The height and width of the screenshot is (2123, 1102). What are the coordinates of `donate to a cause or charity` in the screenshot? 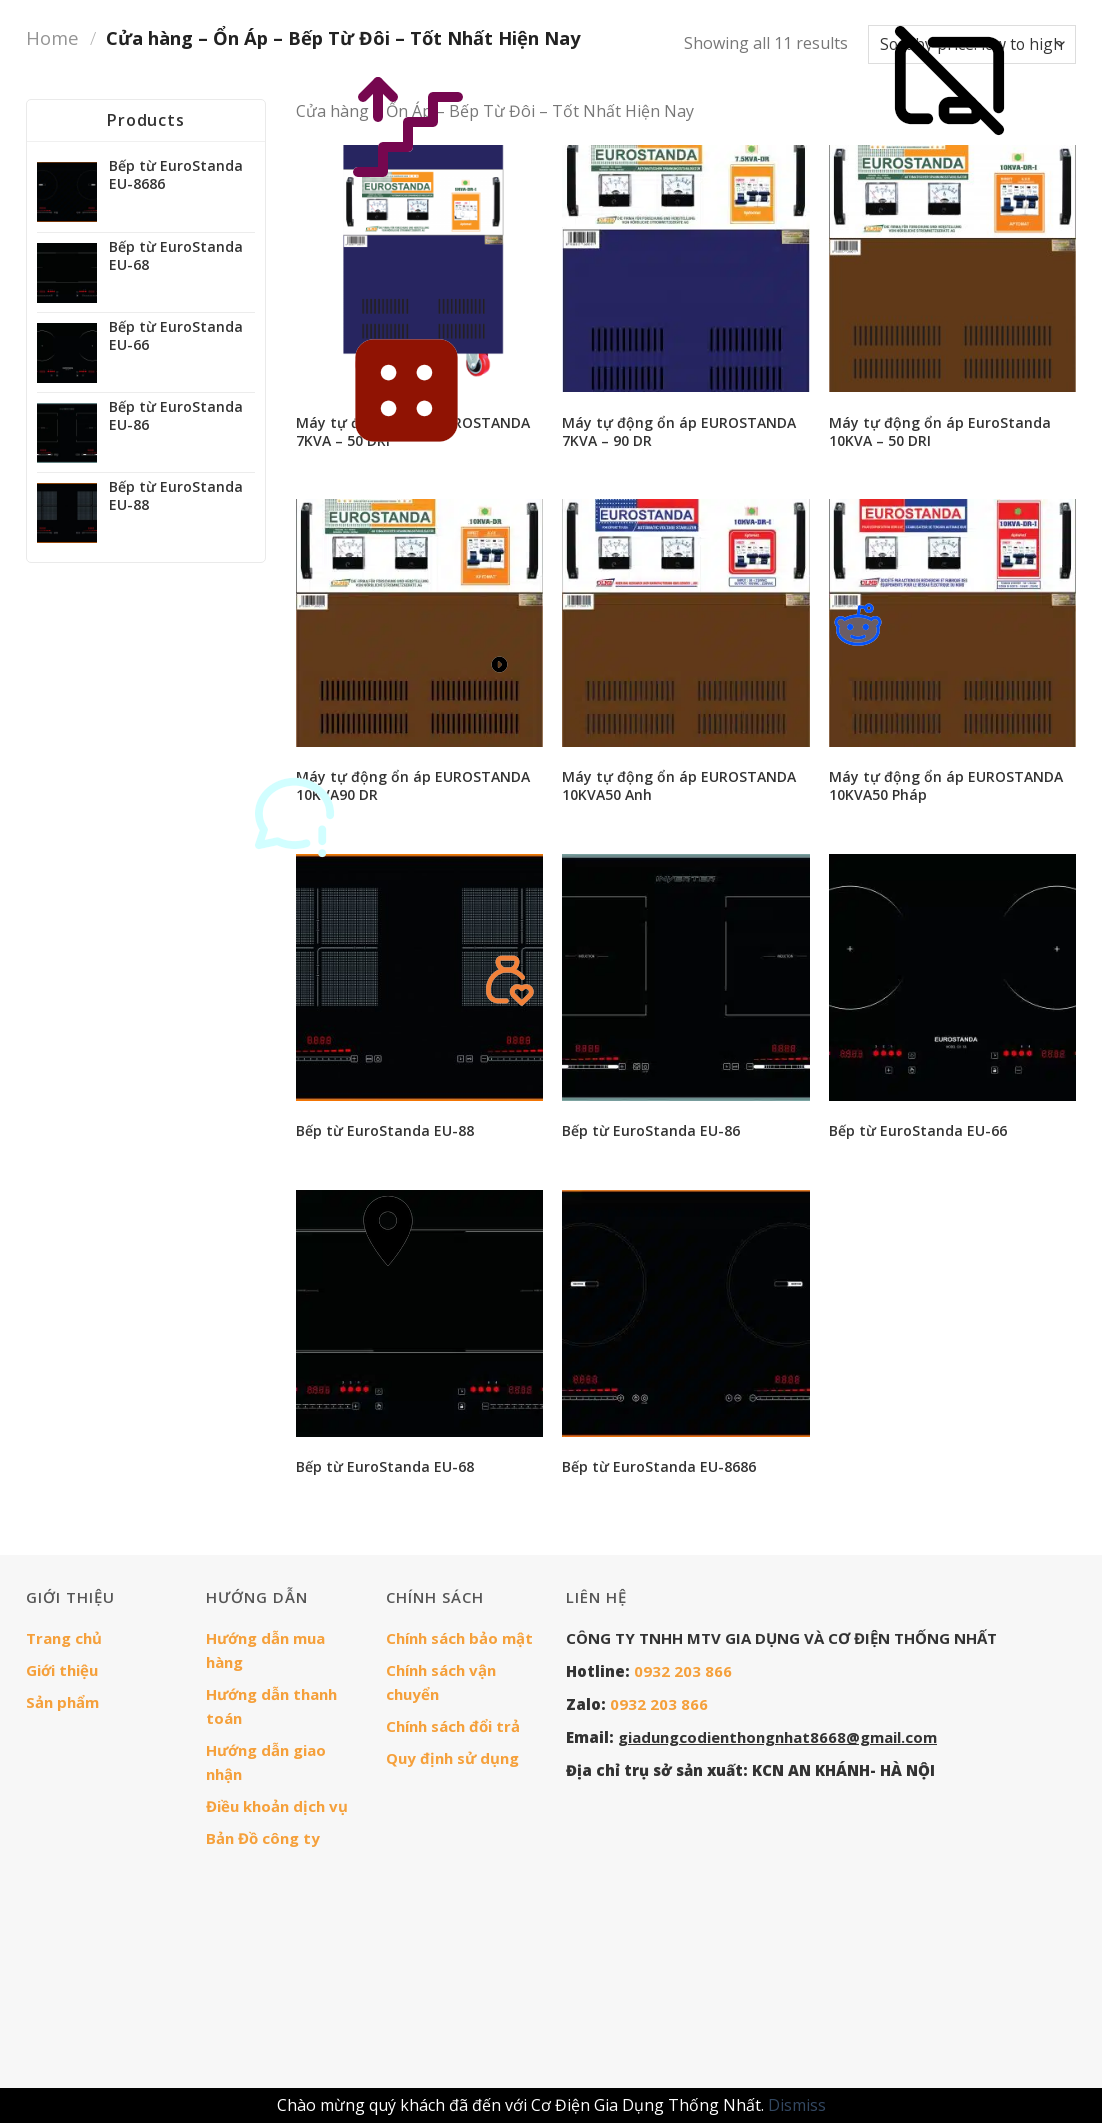 It's located at (507, 979).